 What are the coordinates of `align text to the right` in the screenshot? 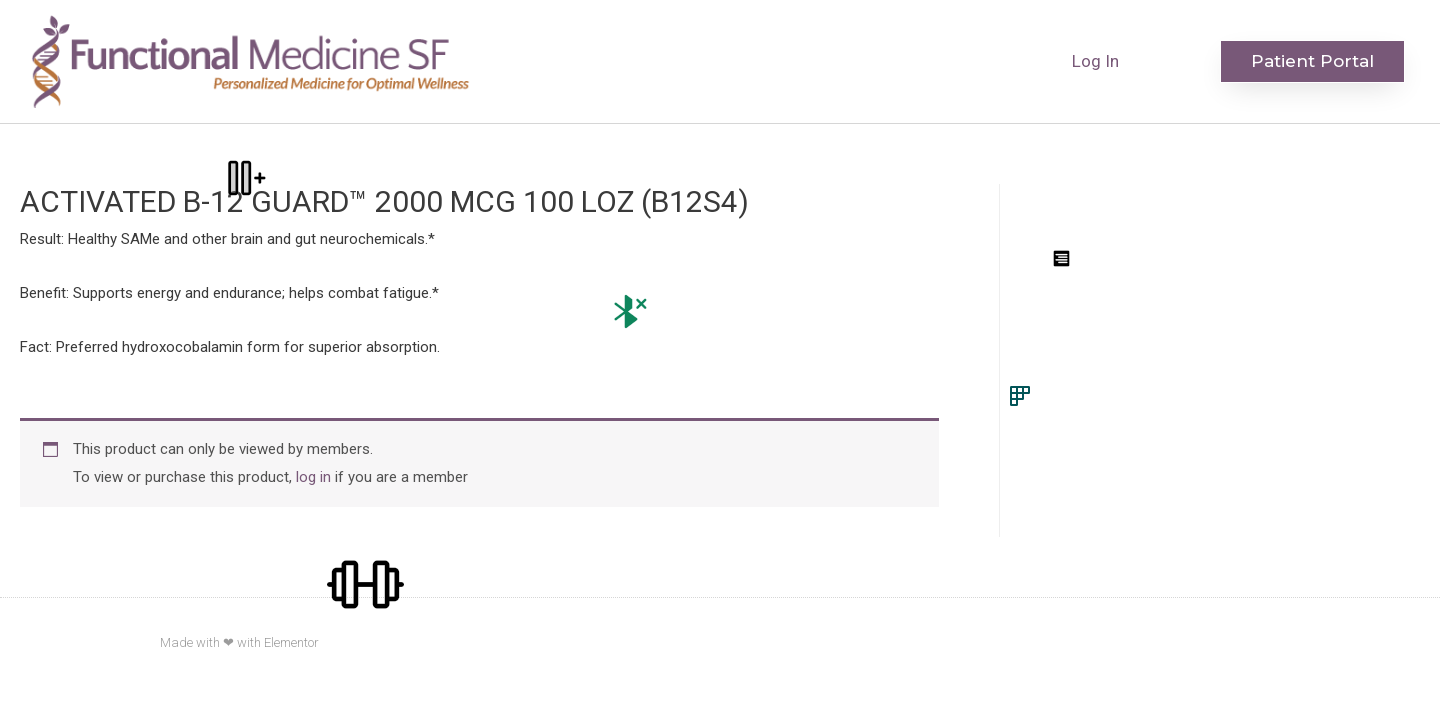 It's located at (1061, 258).